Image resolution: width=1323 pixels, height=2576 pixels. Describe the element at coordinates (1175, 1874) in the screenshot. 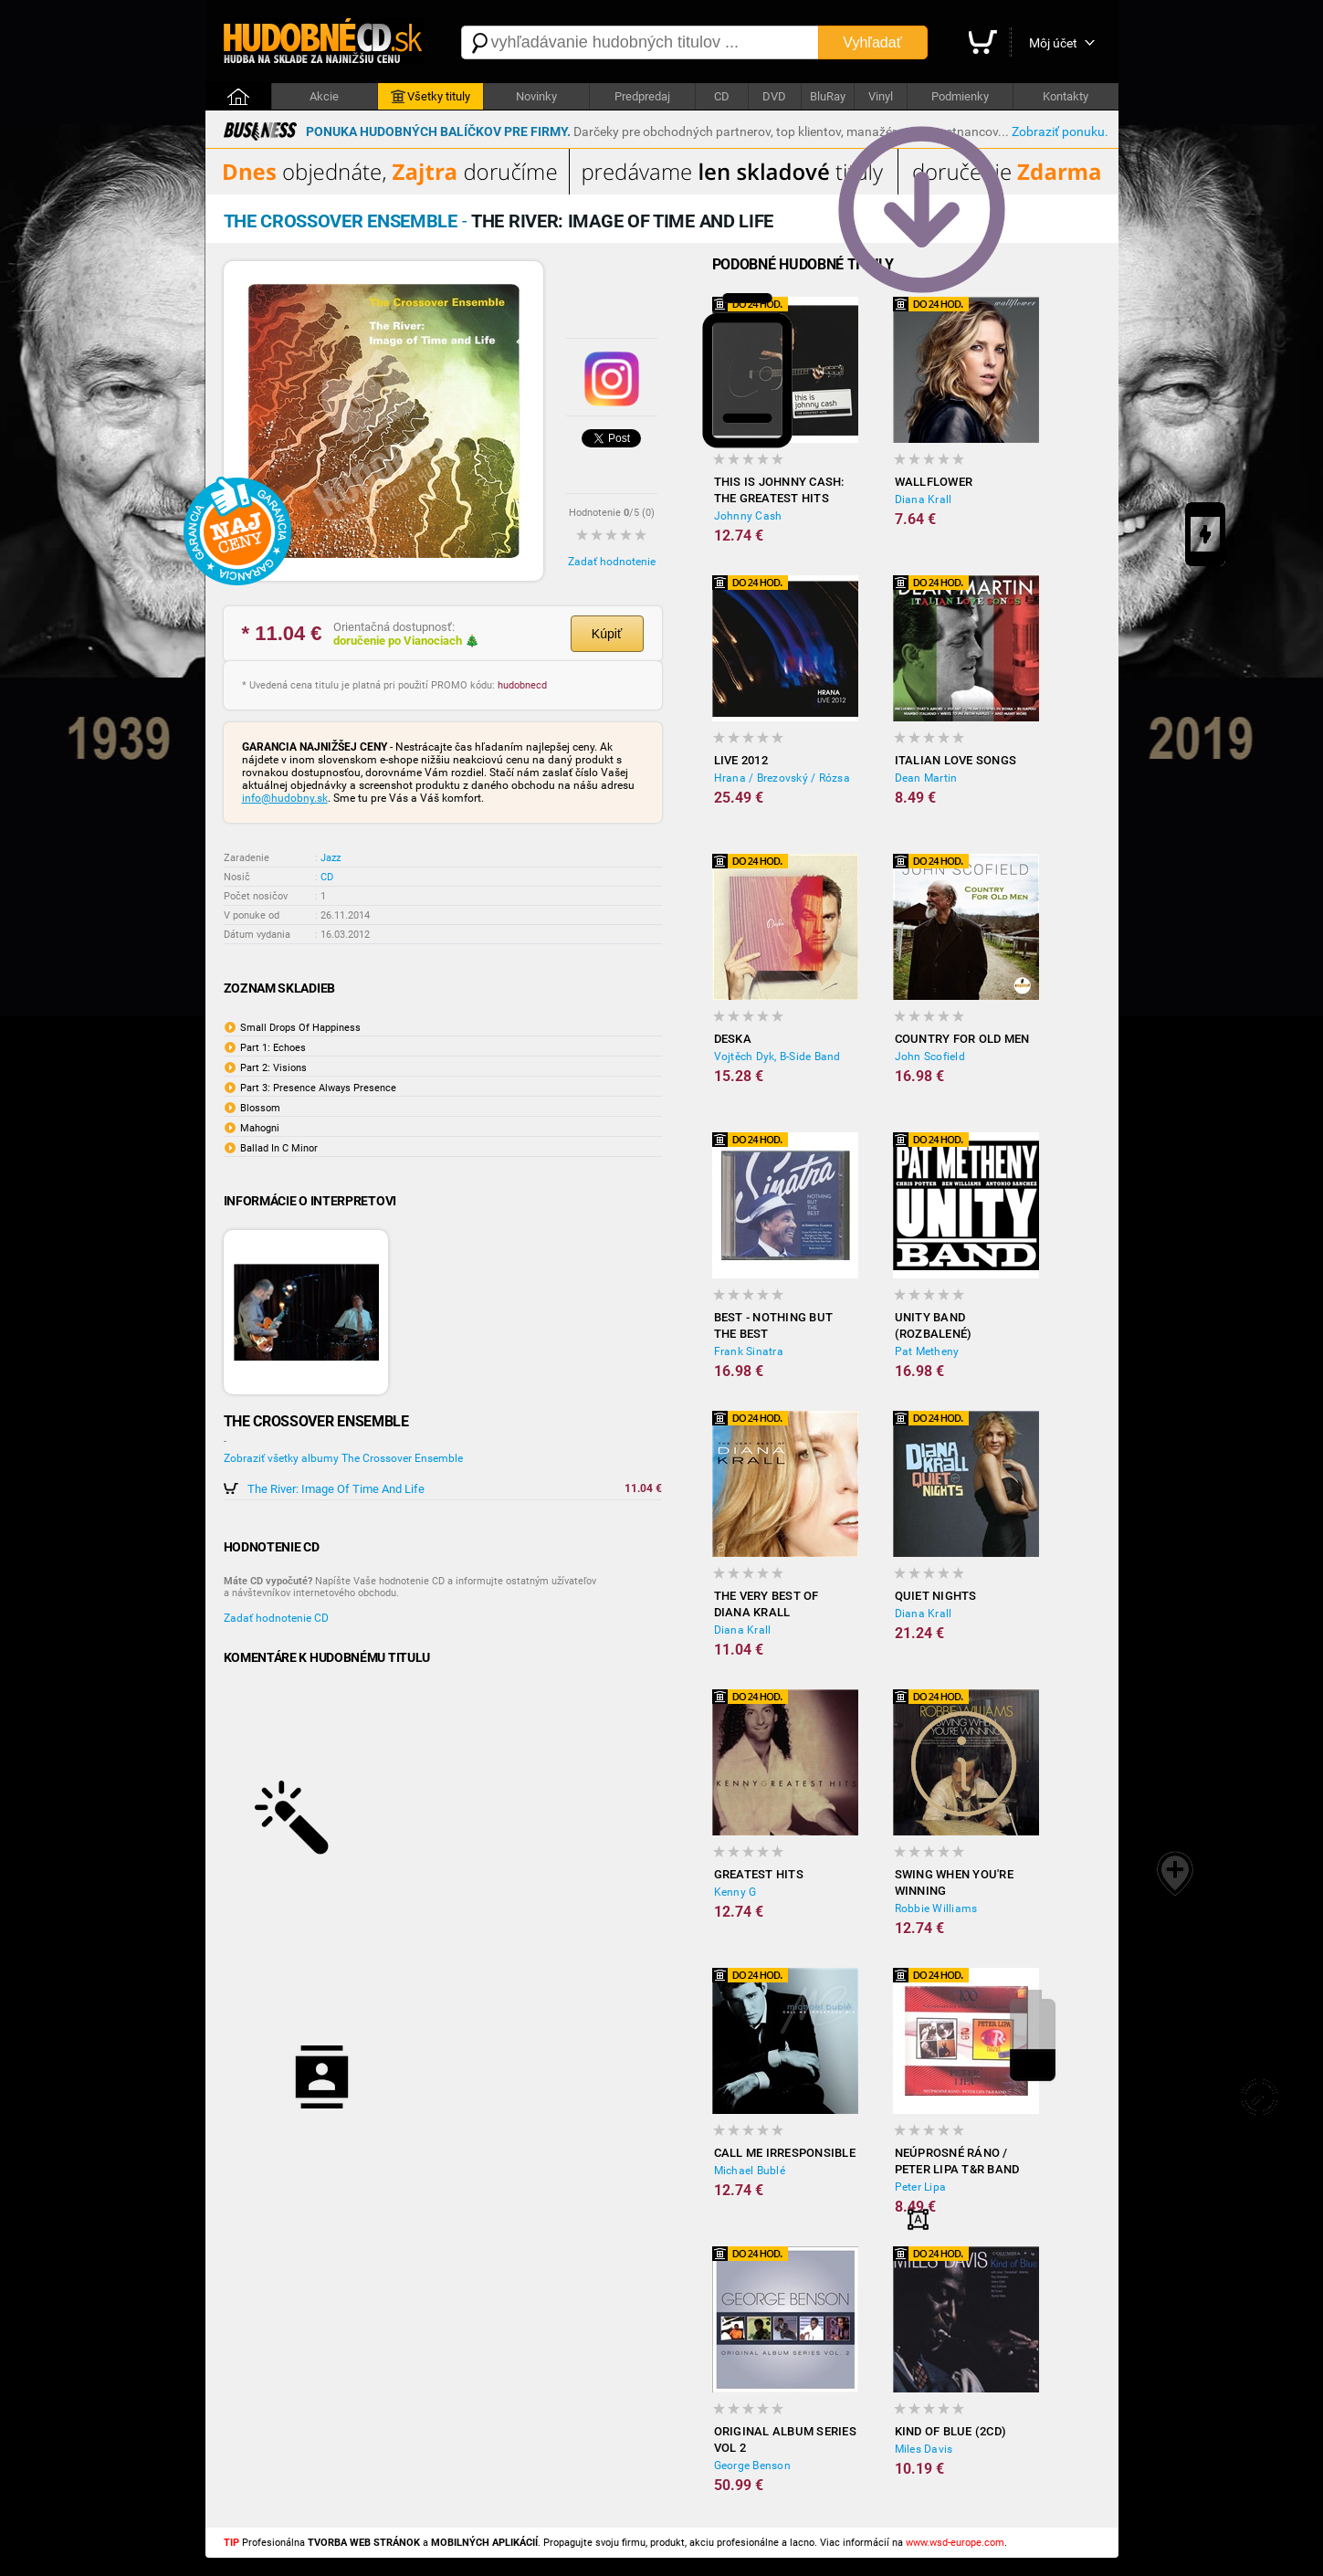

I see `add a new location pin to the map` at that location.